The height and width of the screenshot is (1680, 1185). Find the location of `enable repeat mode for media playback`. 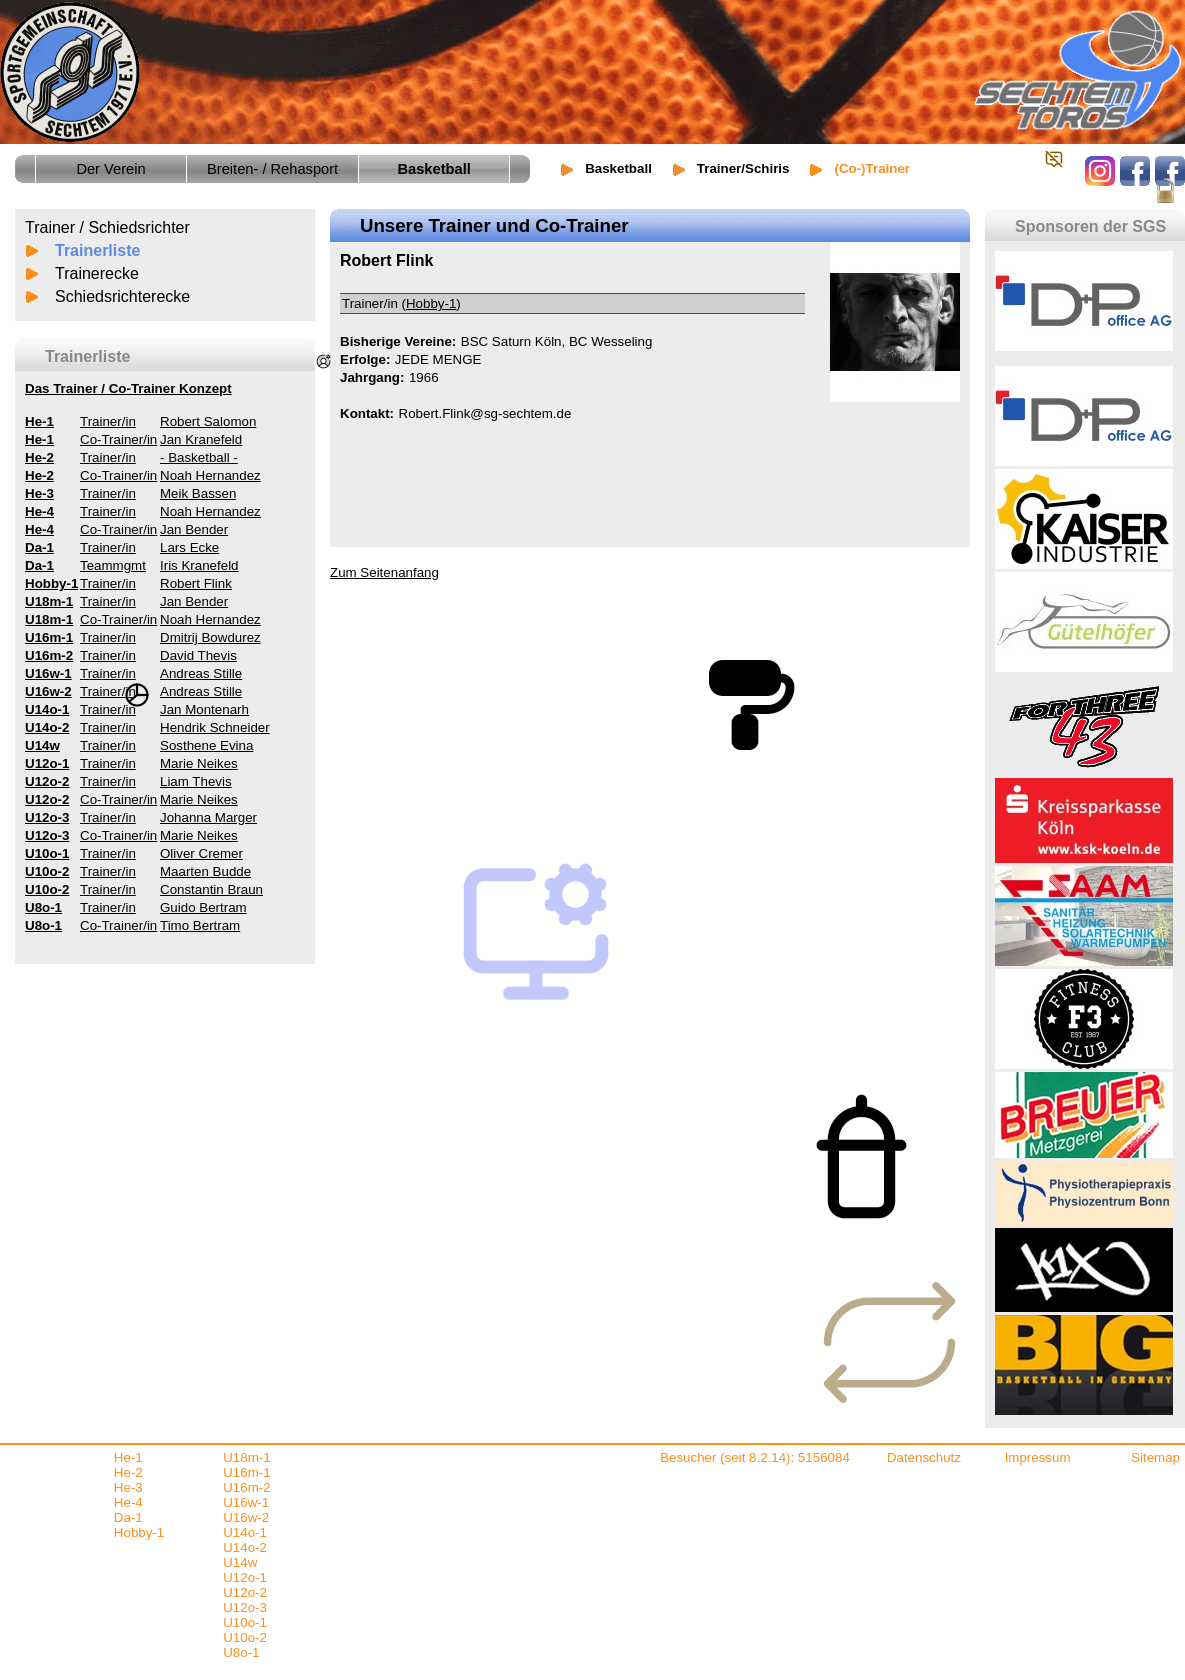

enable repeat mode for media playback is located at coordinates (889, 1342).